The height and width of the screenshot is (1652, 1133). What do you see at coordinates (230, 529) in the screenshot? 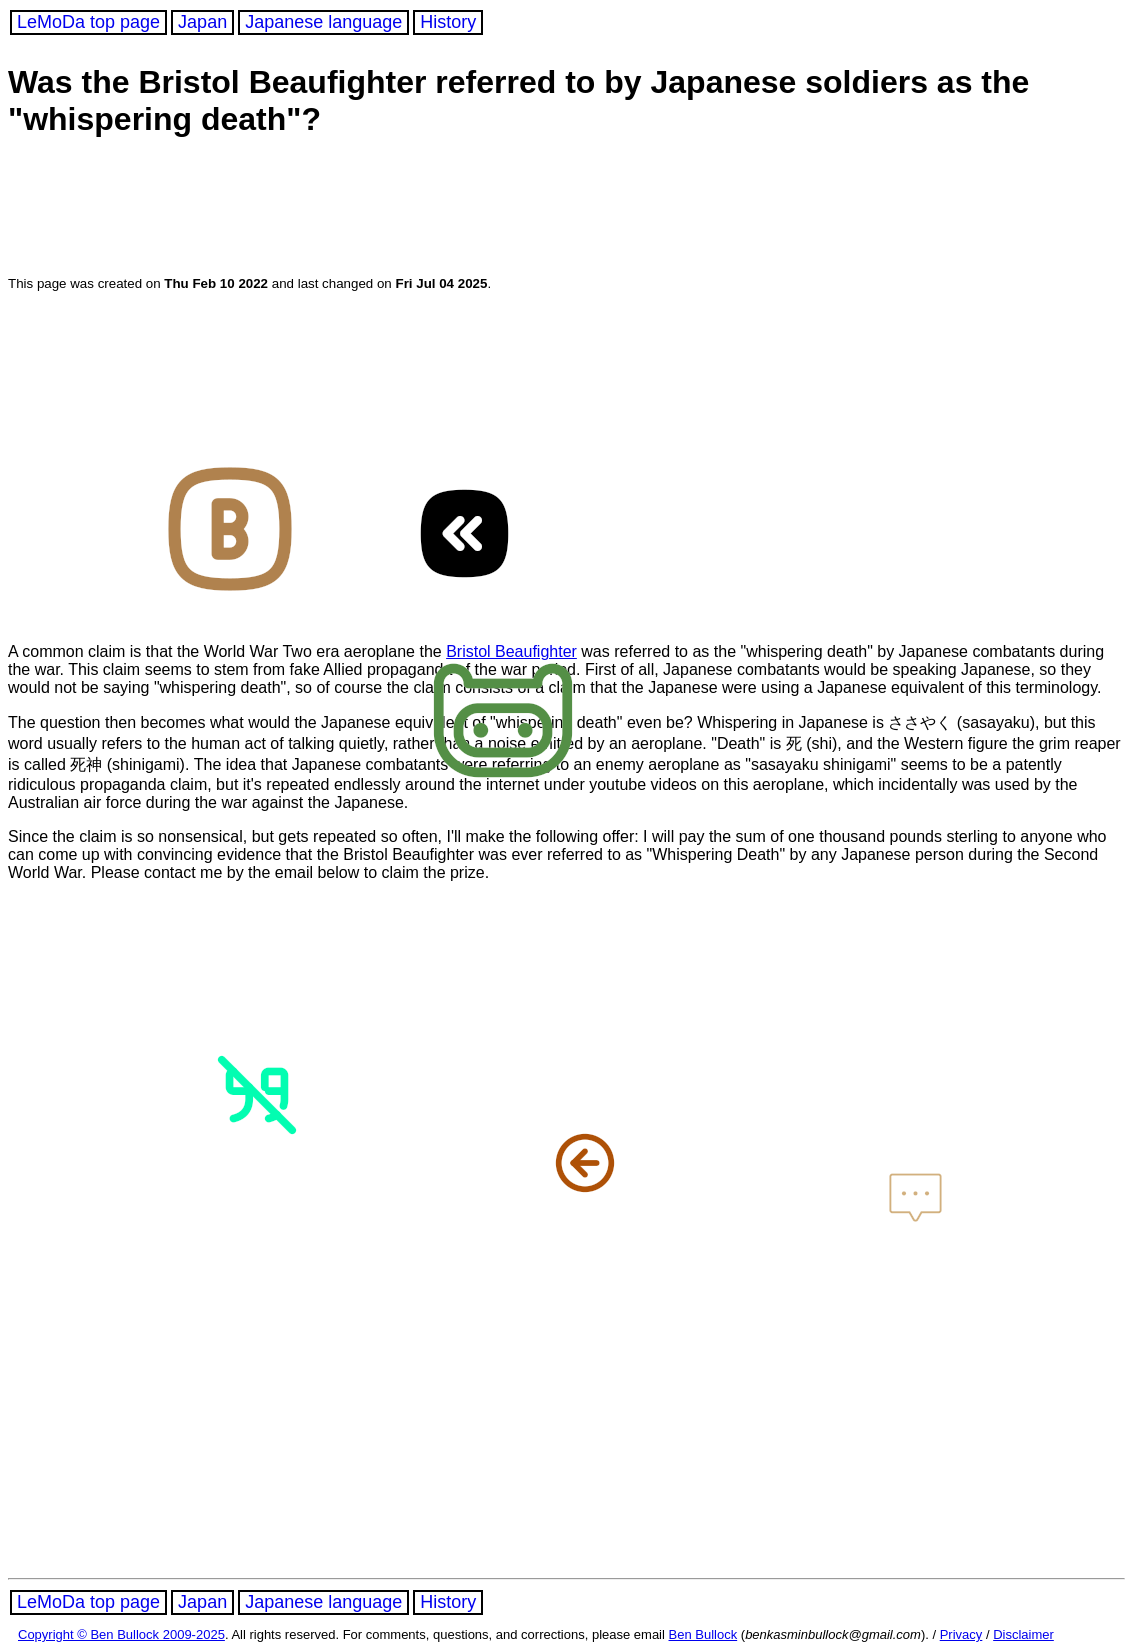
I see `apply bold formatting to selected text` at bounding box center [230, 529].